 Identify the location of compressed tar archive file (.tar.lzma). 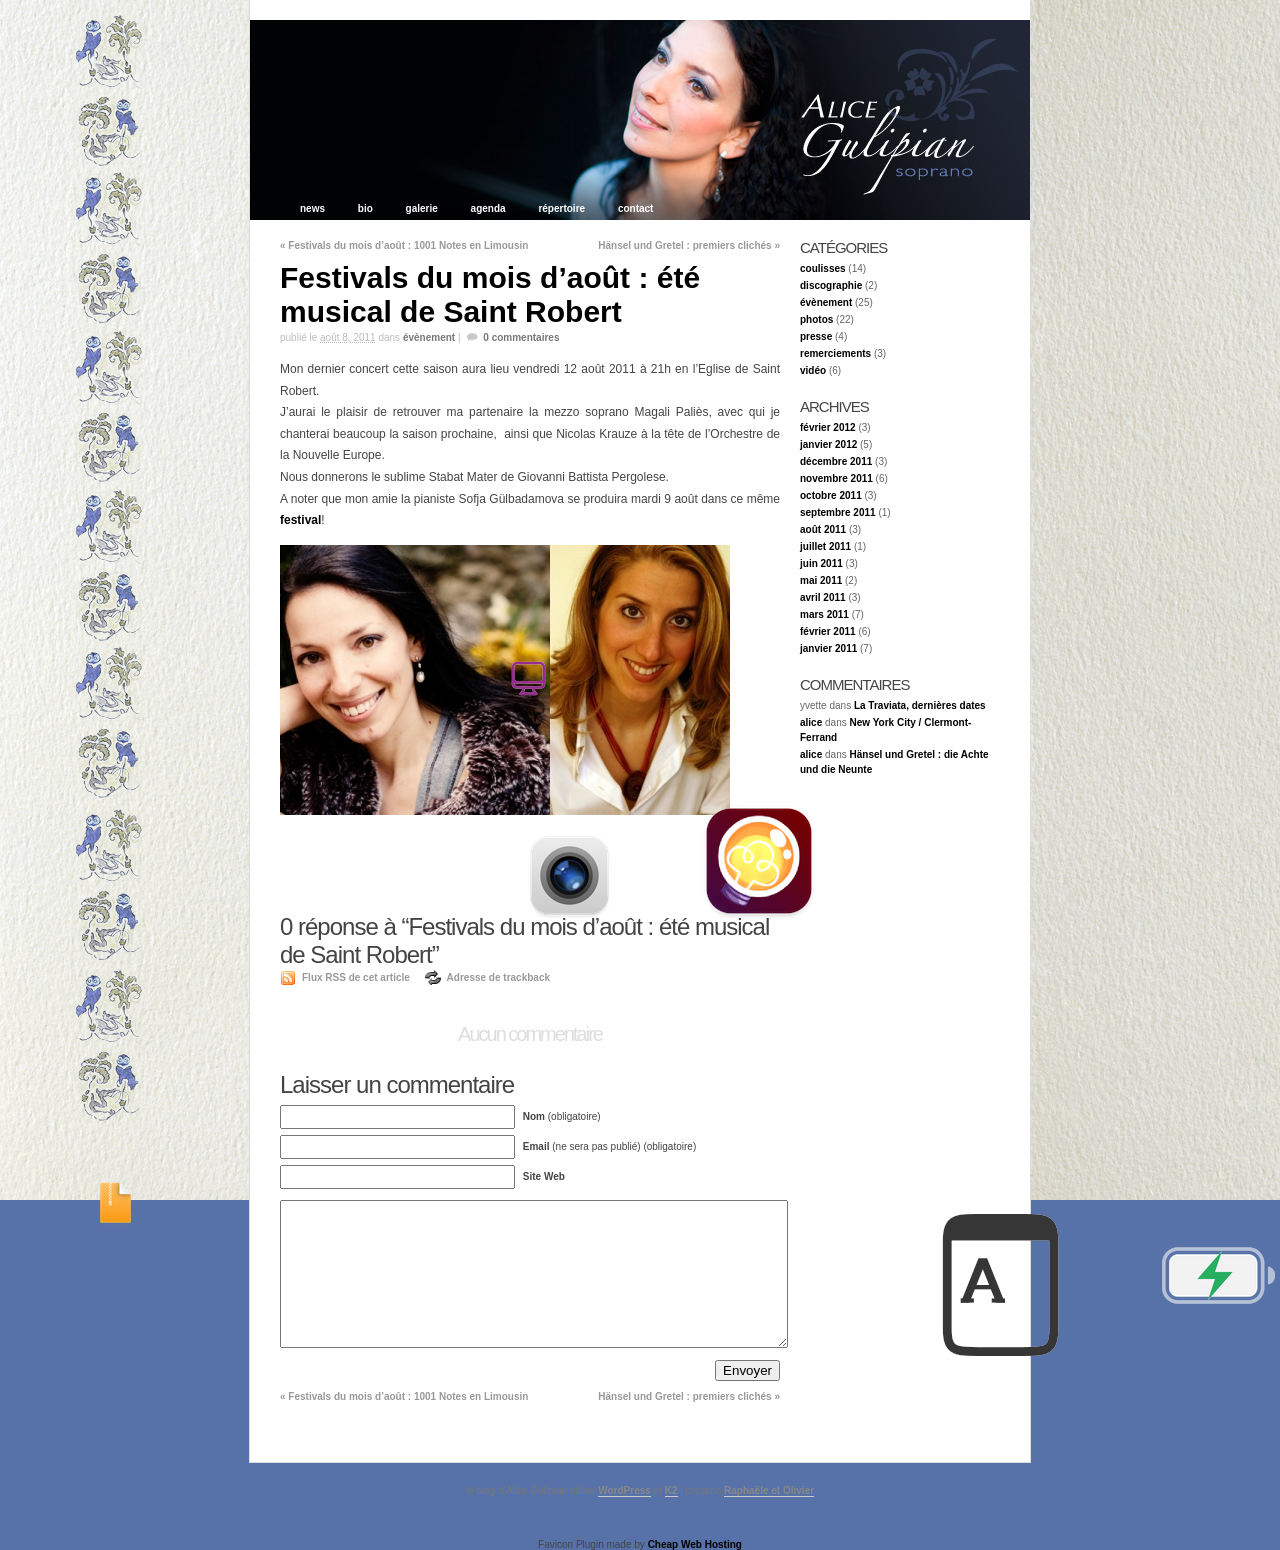
(115, 1203).